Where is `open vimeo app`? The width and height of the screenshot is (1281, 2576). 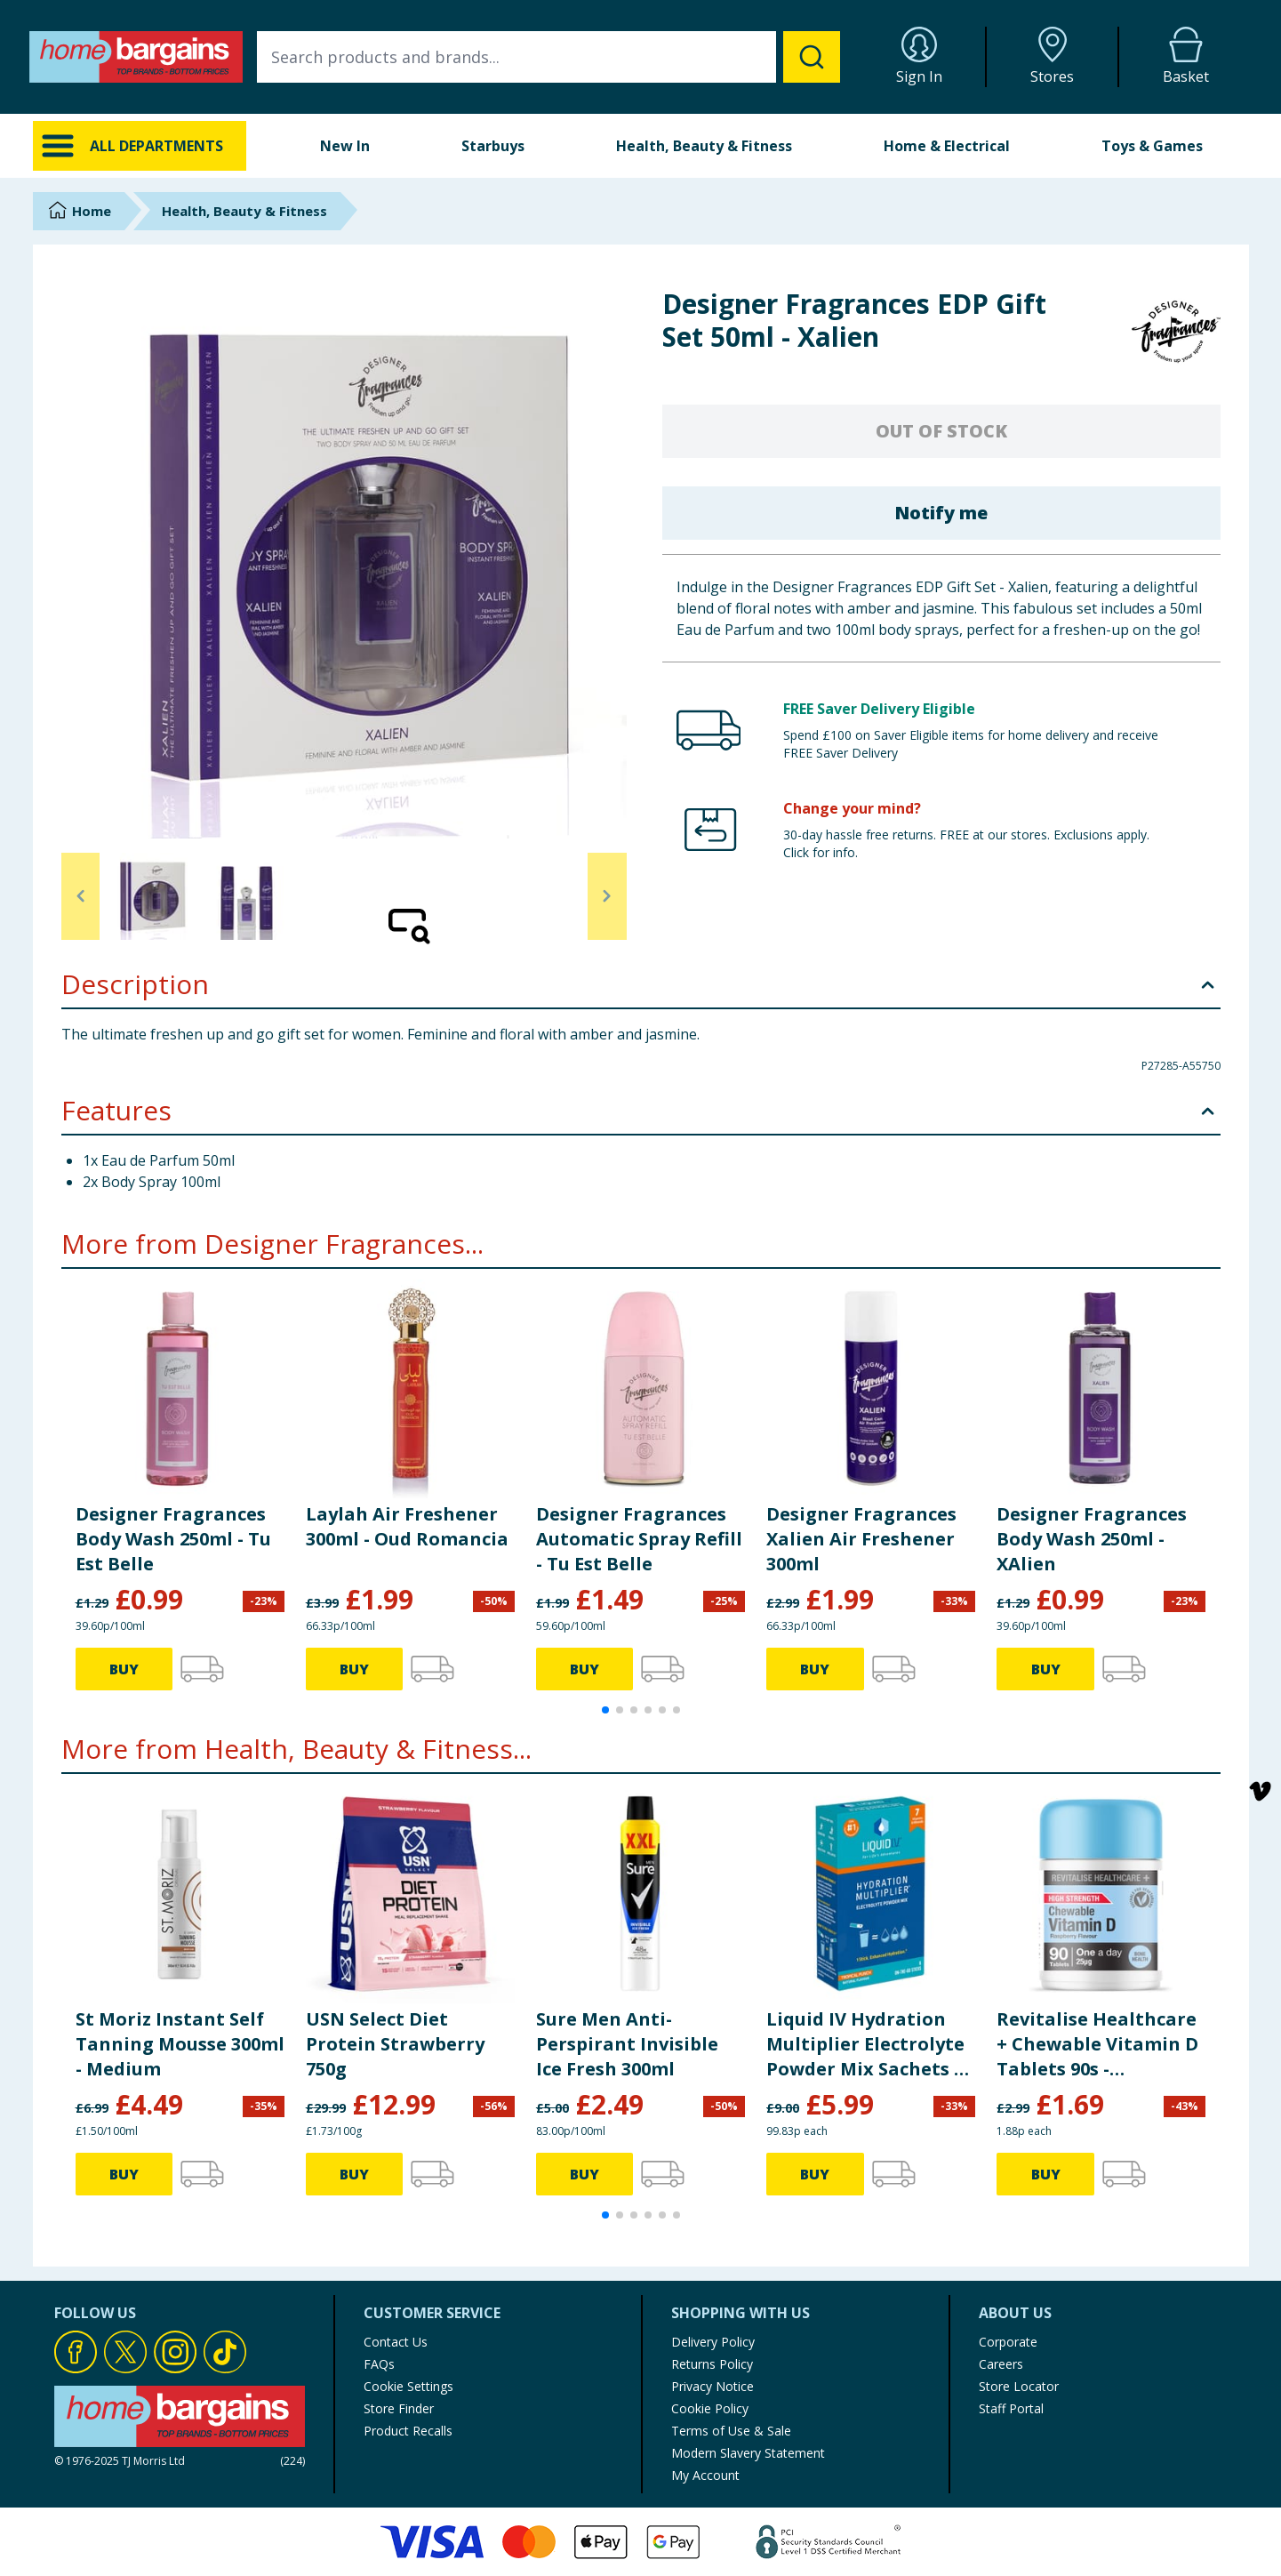 open vimeo app is located at coordinates (1260, 1791).